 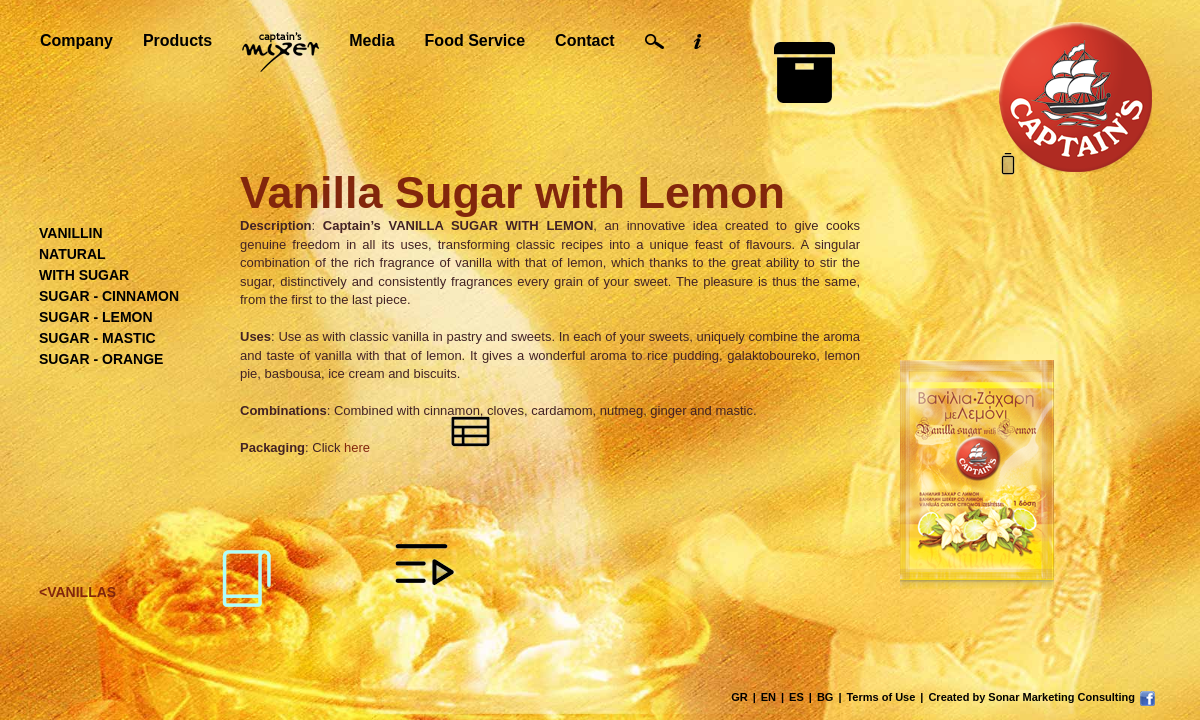 I want to click on view data in table format, so click(x=470, y=431).